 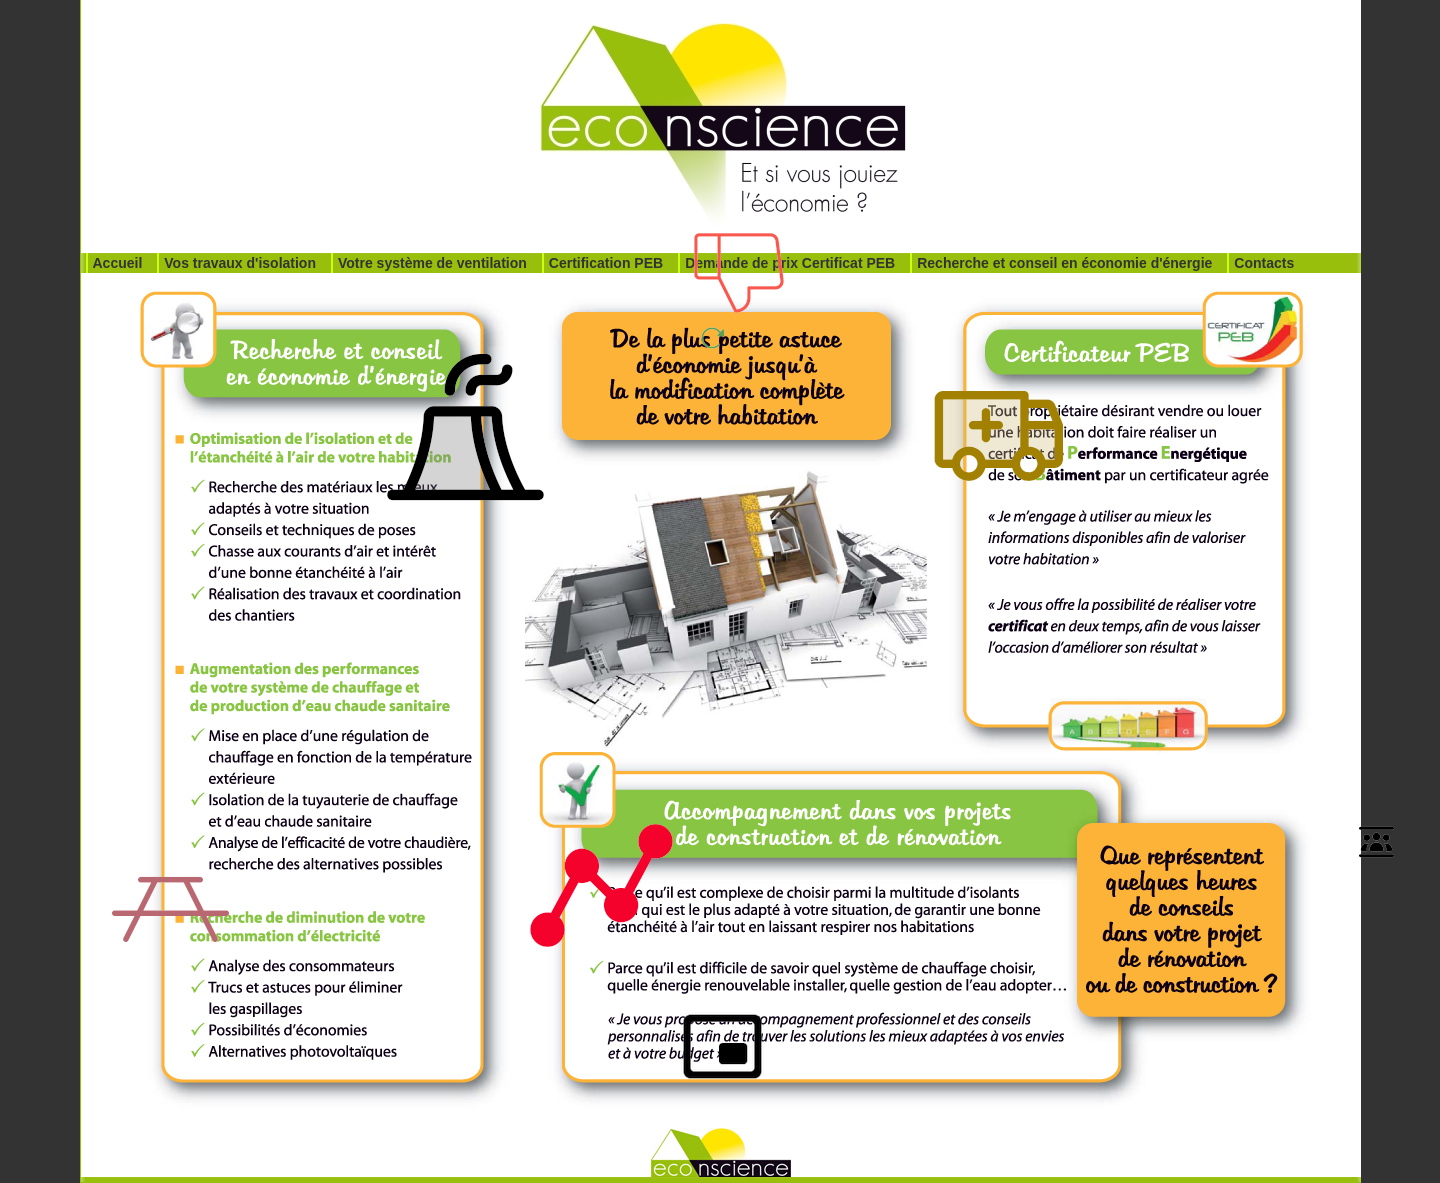 What do you see at coordinates (465, 437) in the screenshot?
I see `indicates nuclear power or energy facility` at bounding box center [465, 437].